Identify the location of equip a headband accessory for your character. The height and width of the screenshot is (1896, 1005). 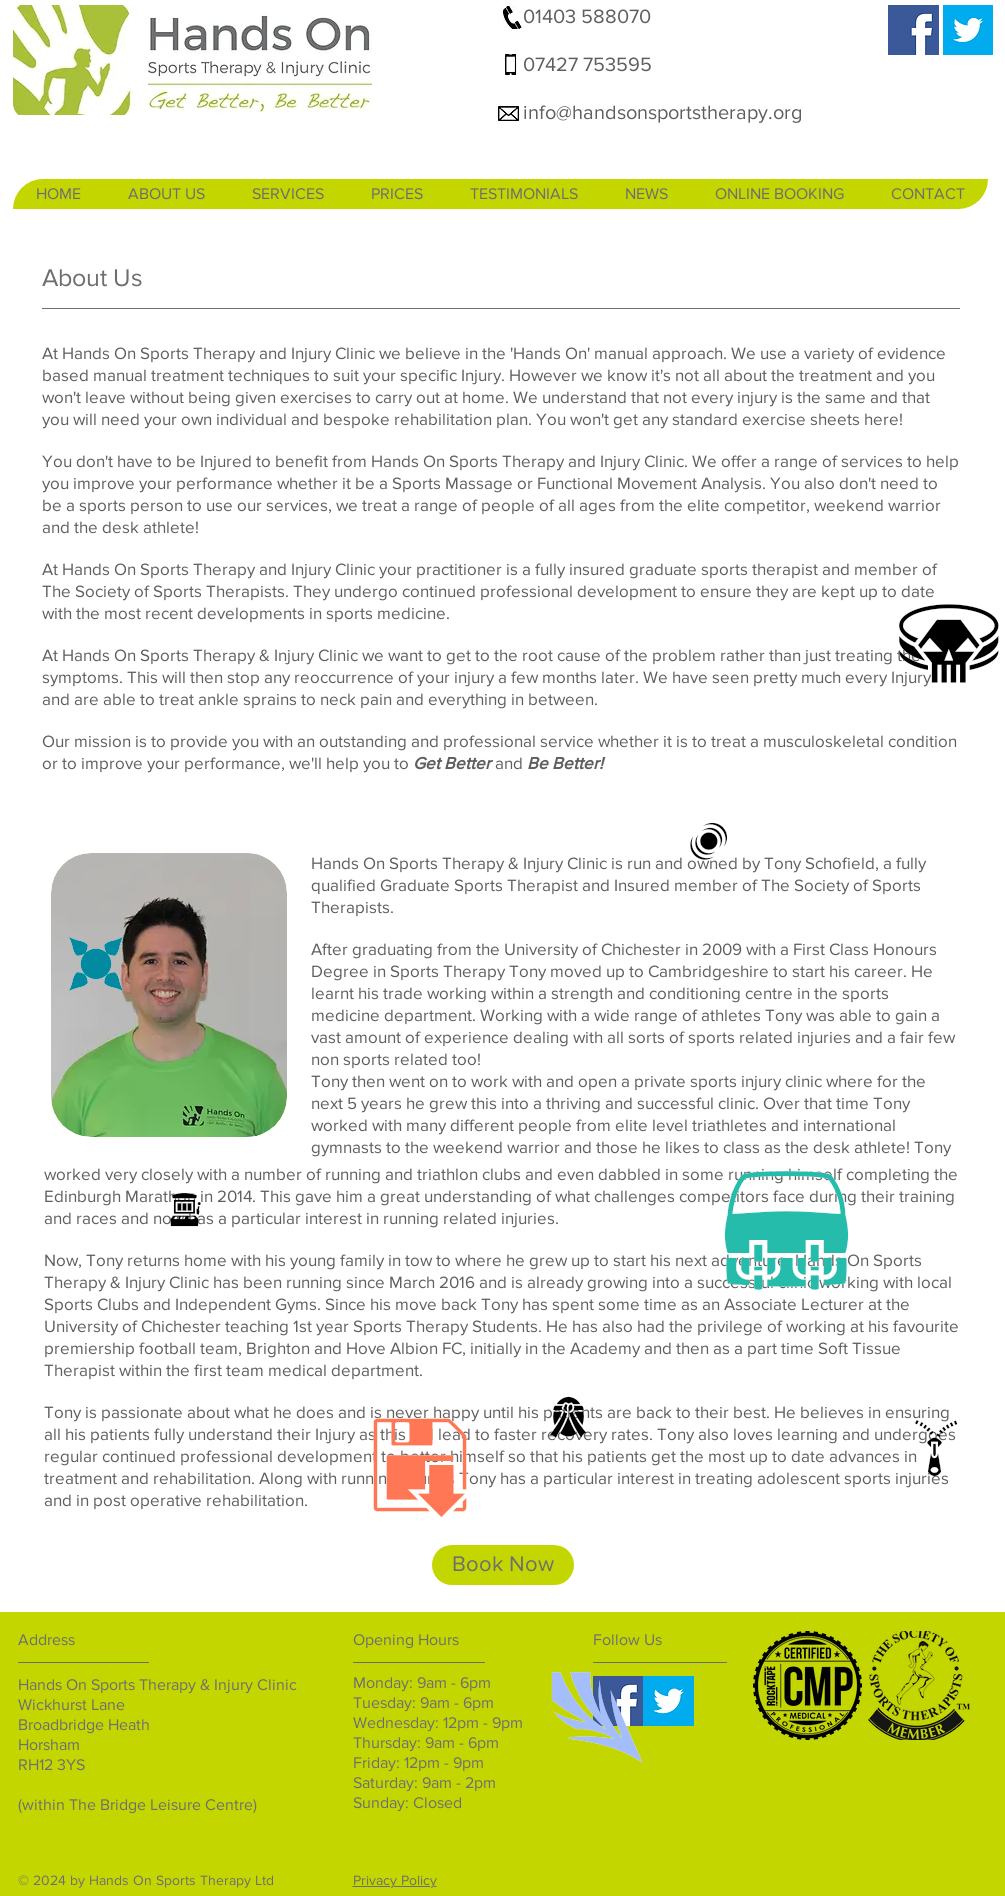
(568, 1417).